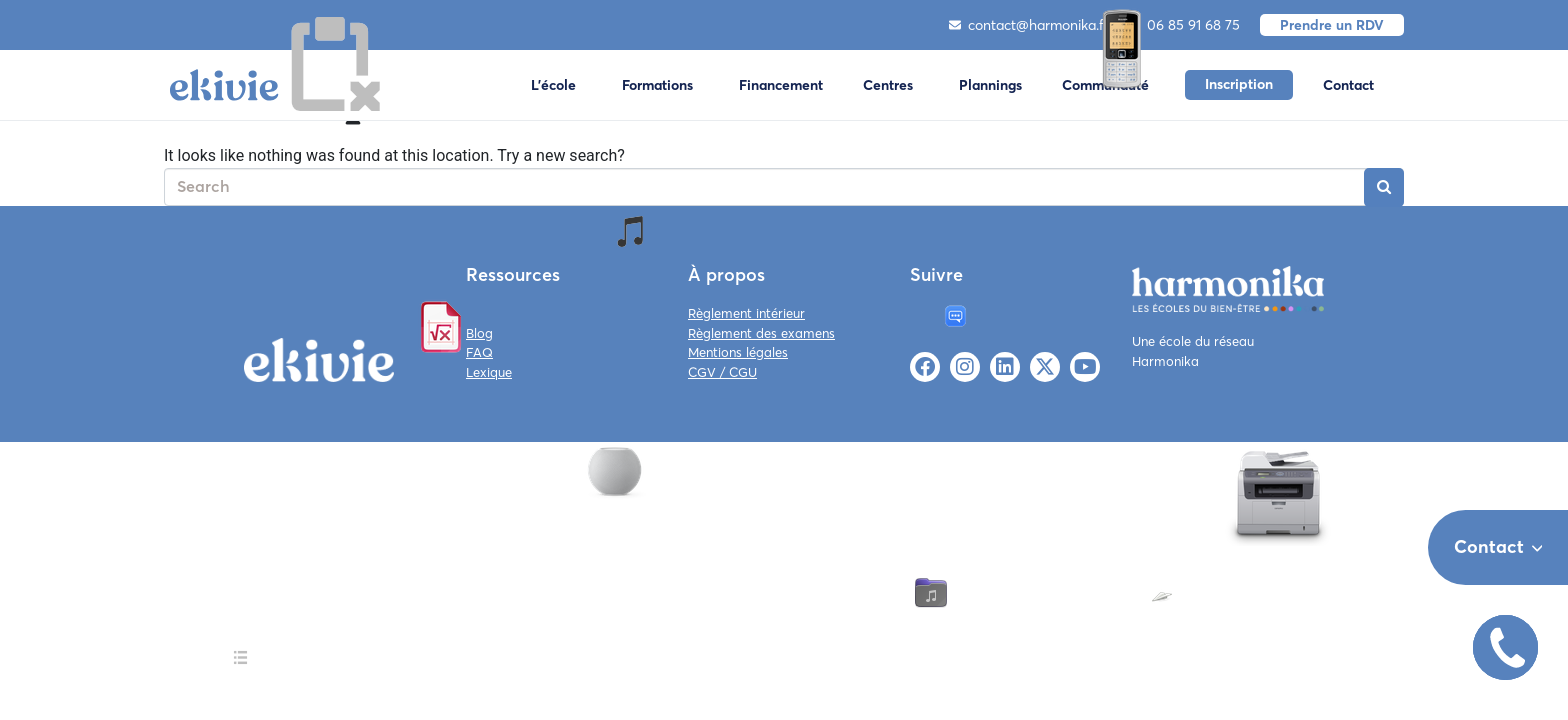  Describe the element at coordinates (333, 64) in the screenshot. I see `indicates an overdue or expired task` at that location.